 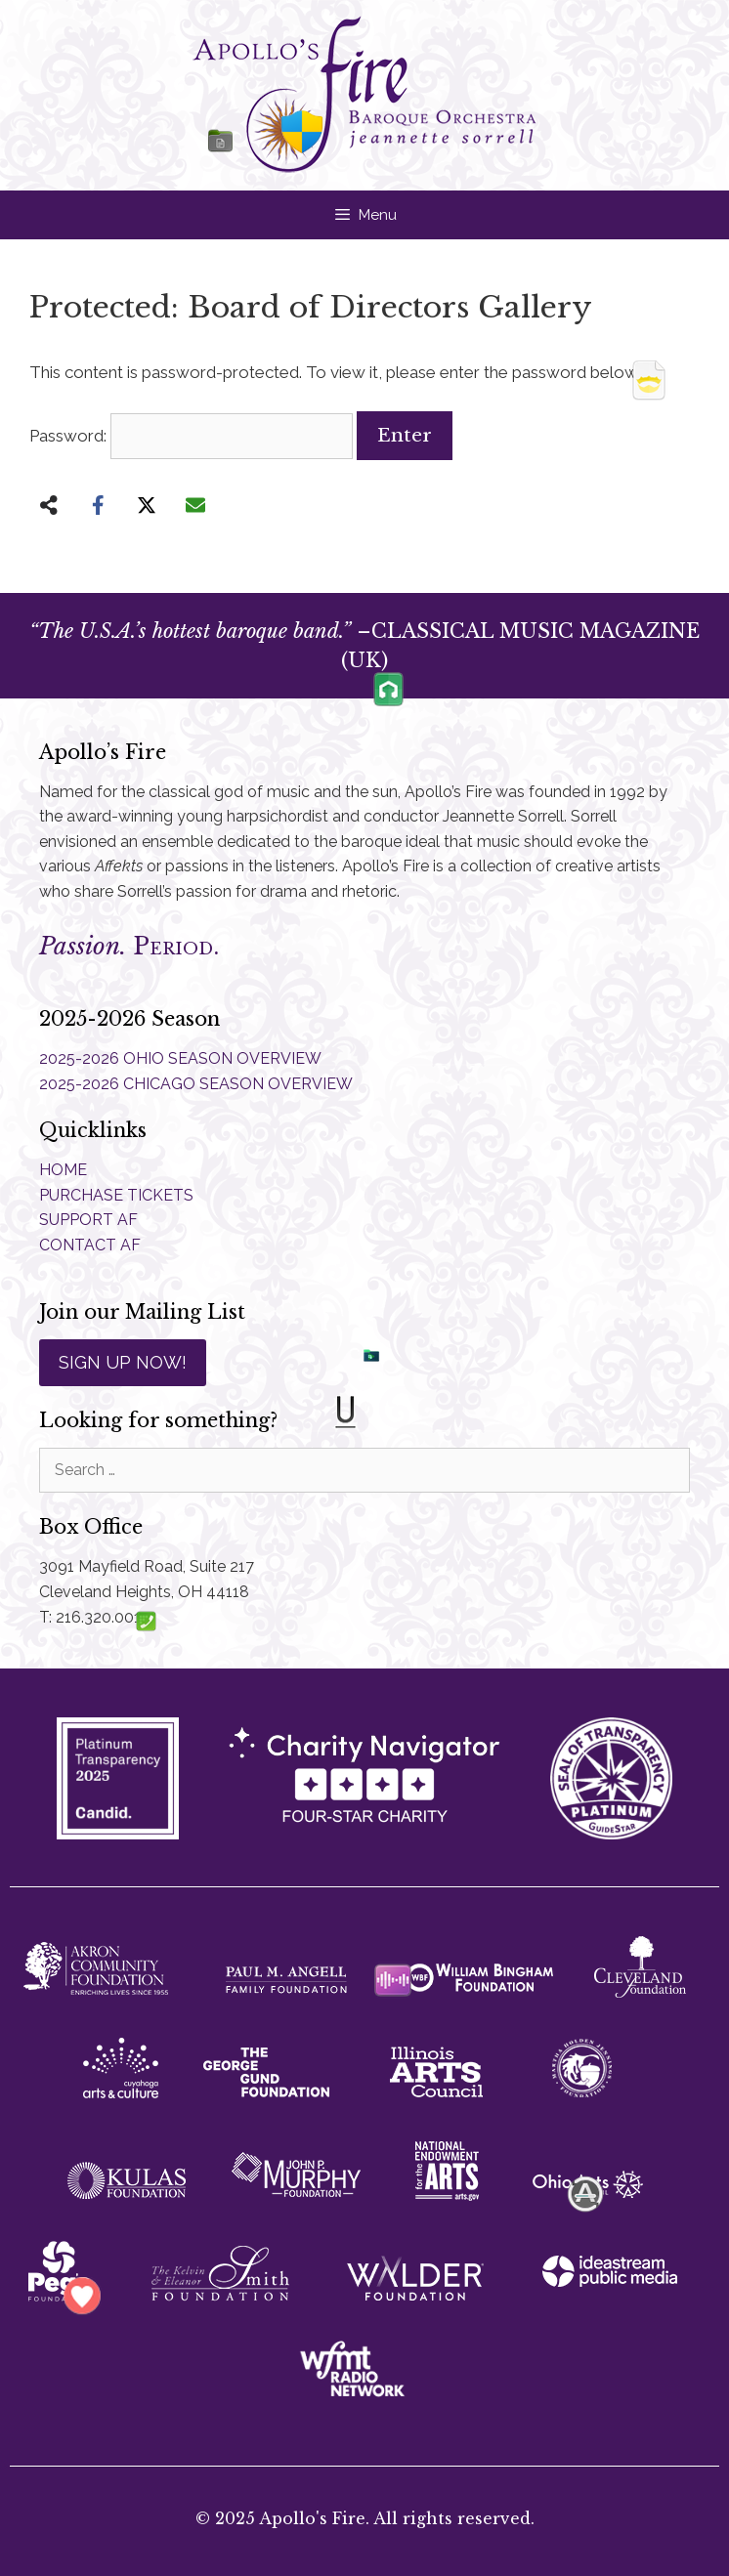 I want to click on an LMMS music project file, so click(x=388, y=689).